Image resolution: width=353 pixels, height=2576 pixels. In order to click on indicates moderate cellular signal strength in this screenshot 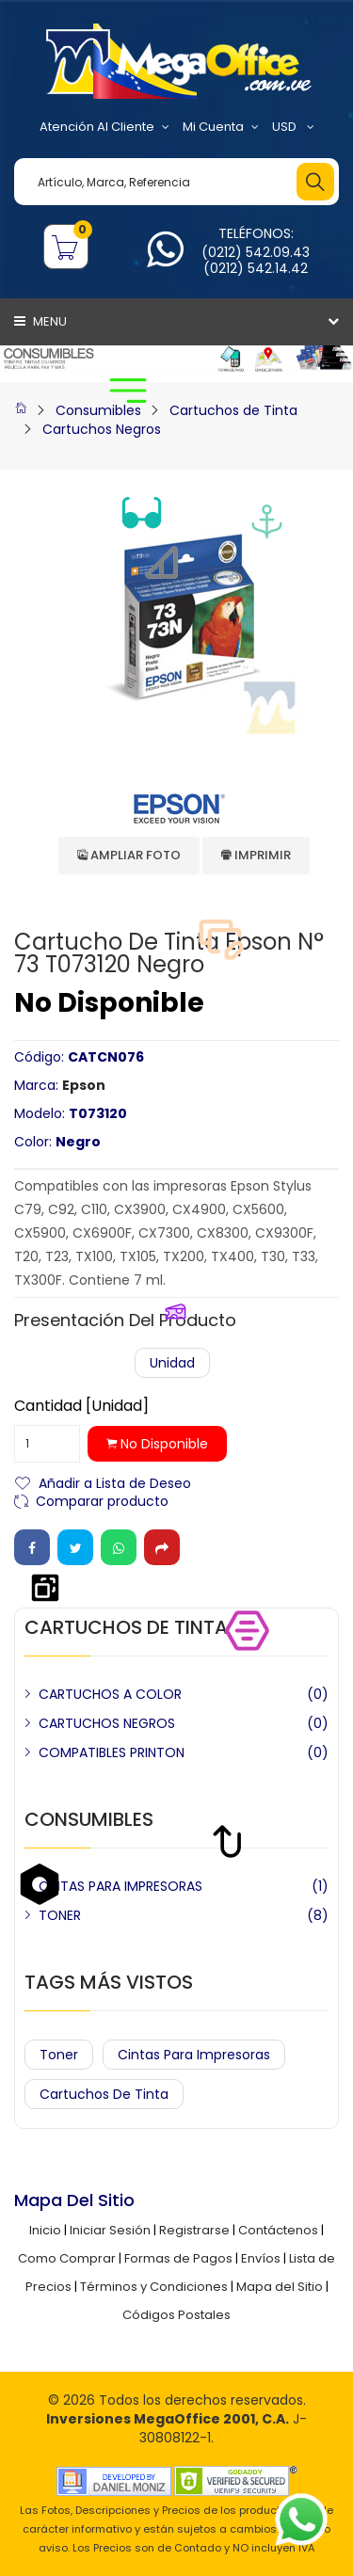, I will do `click(161, 562)`.